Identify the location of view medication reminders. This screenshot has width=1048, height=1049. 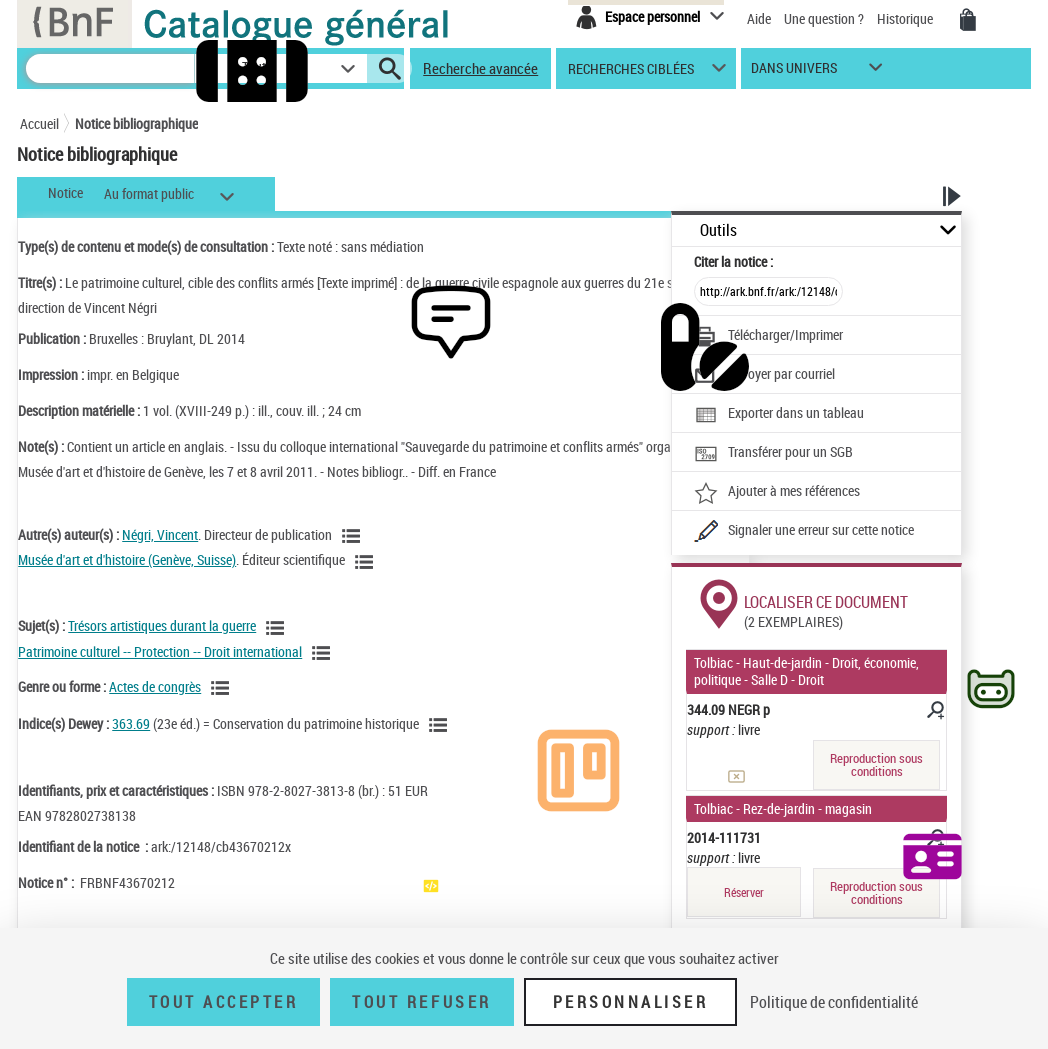
(705, 347).